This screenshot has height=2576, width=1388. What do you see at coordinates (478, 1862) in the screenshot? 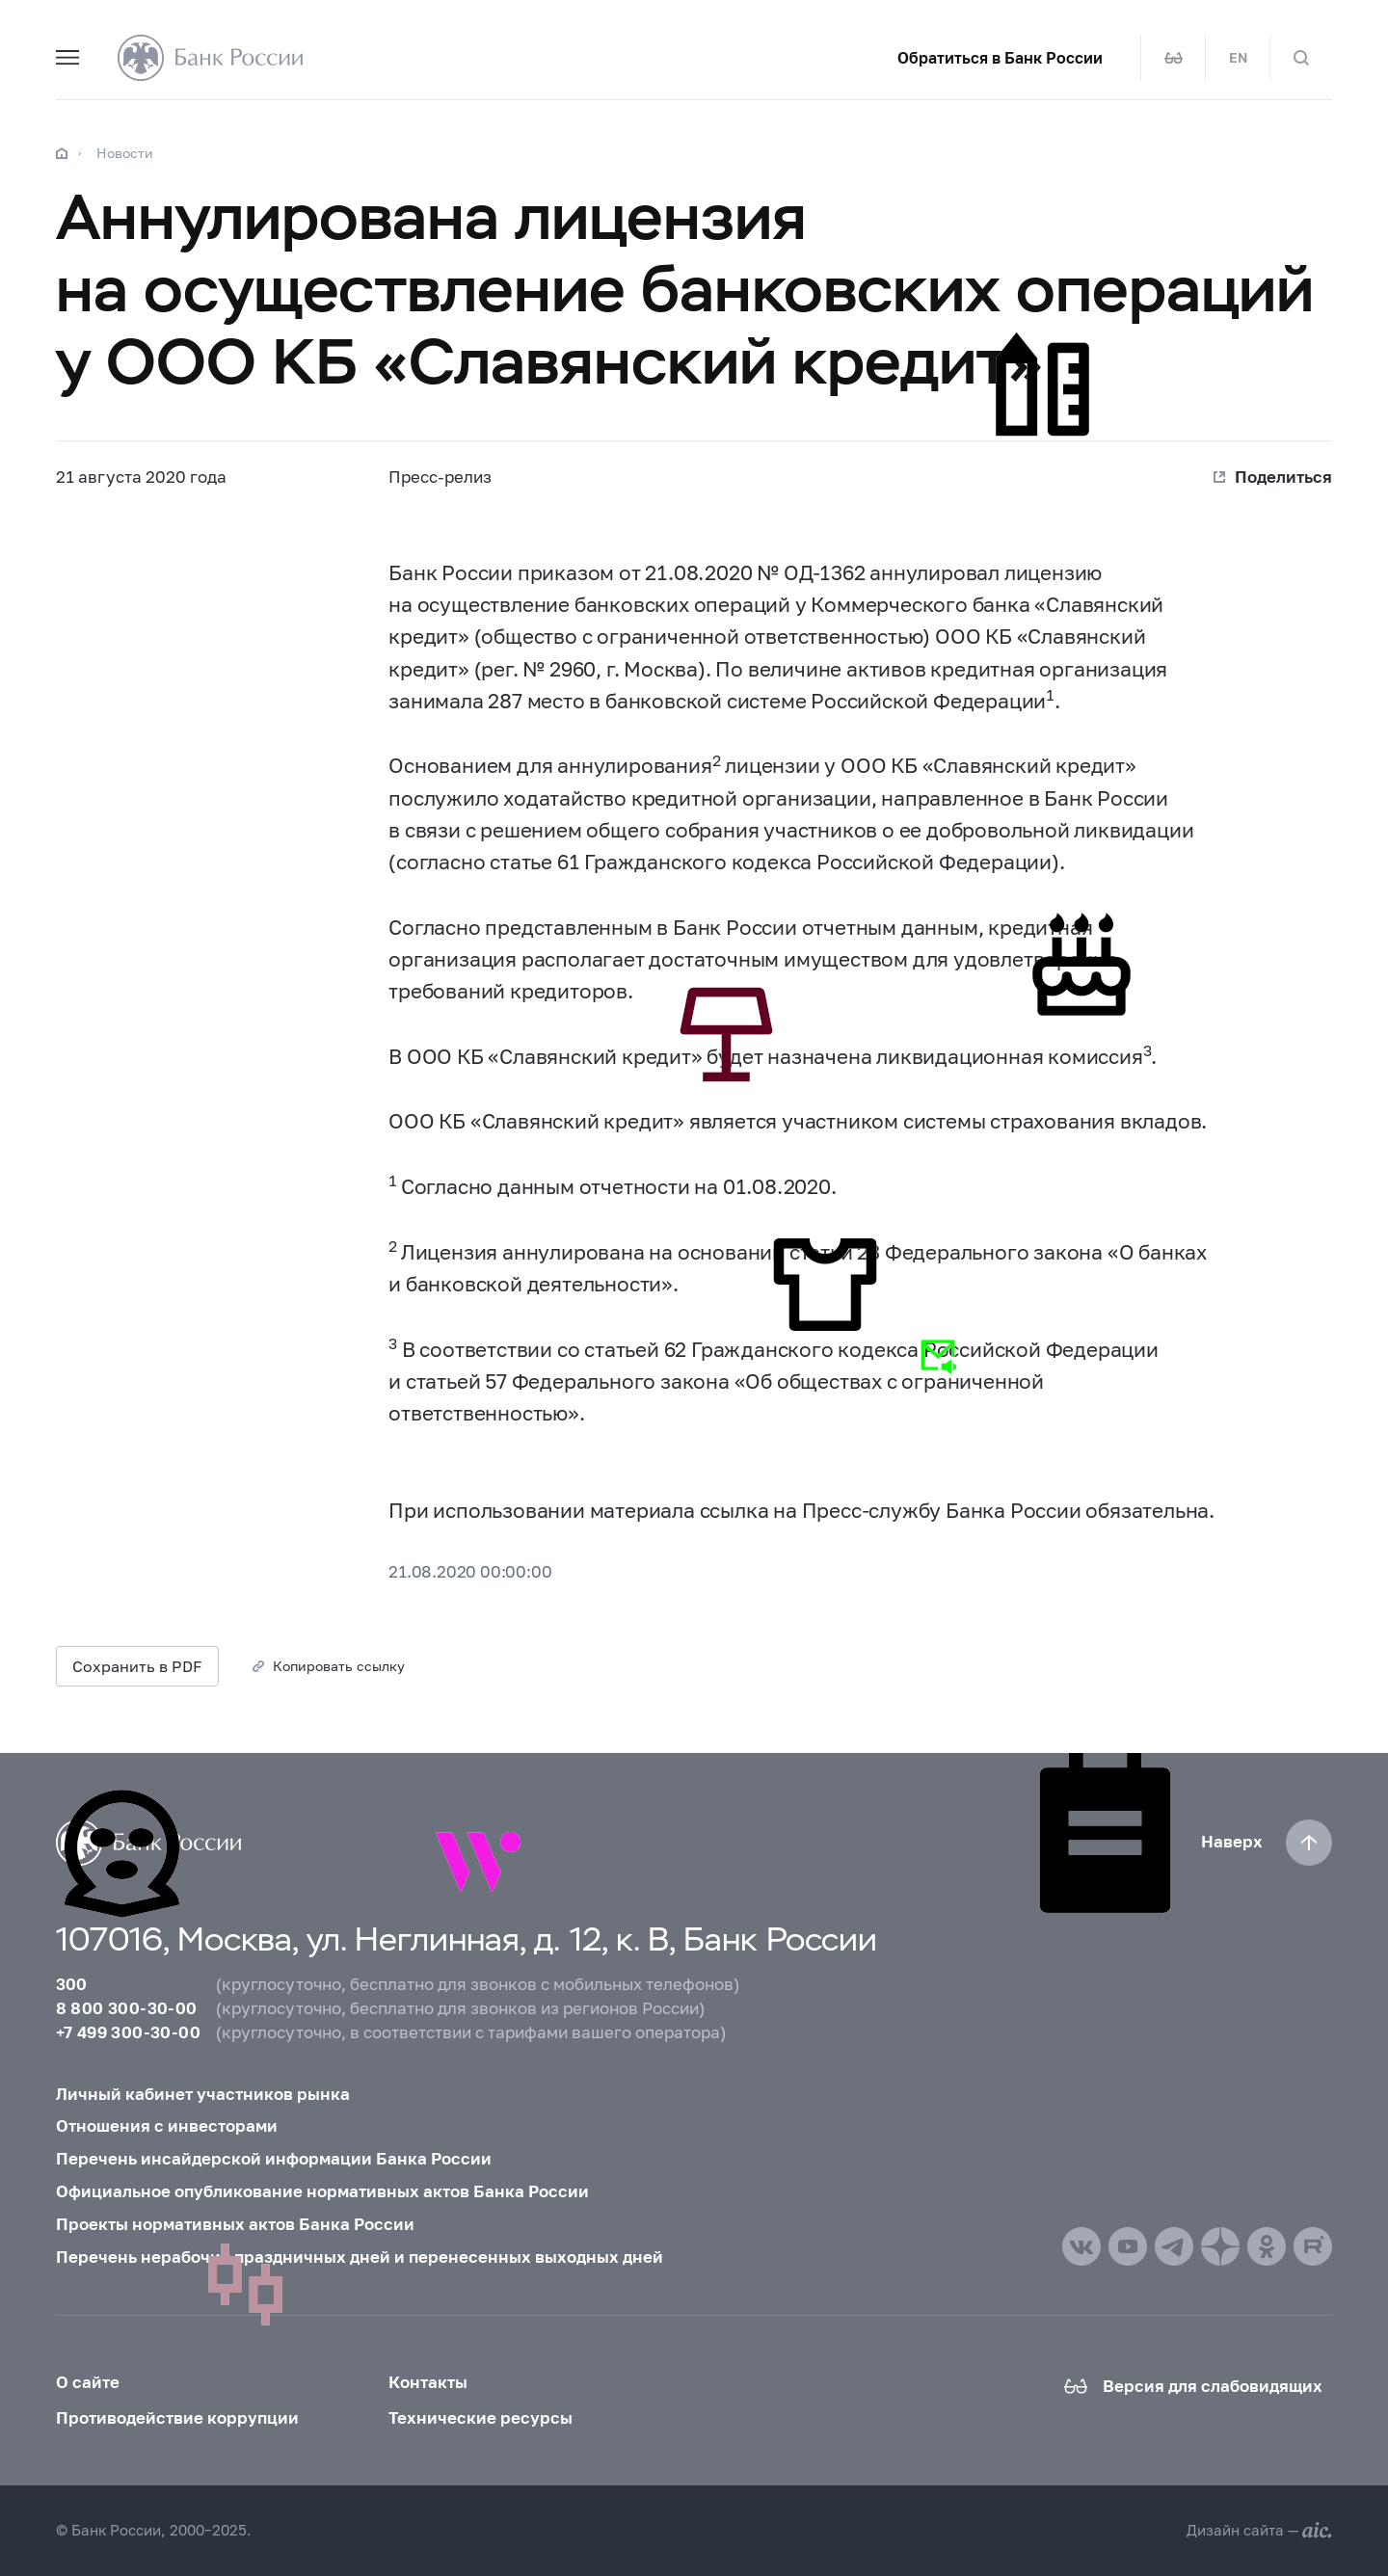
I see `open the Wantedly app` at bounding box center [478, 1862].